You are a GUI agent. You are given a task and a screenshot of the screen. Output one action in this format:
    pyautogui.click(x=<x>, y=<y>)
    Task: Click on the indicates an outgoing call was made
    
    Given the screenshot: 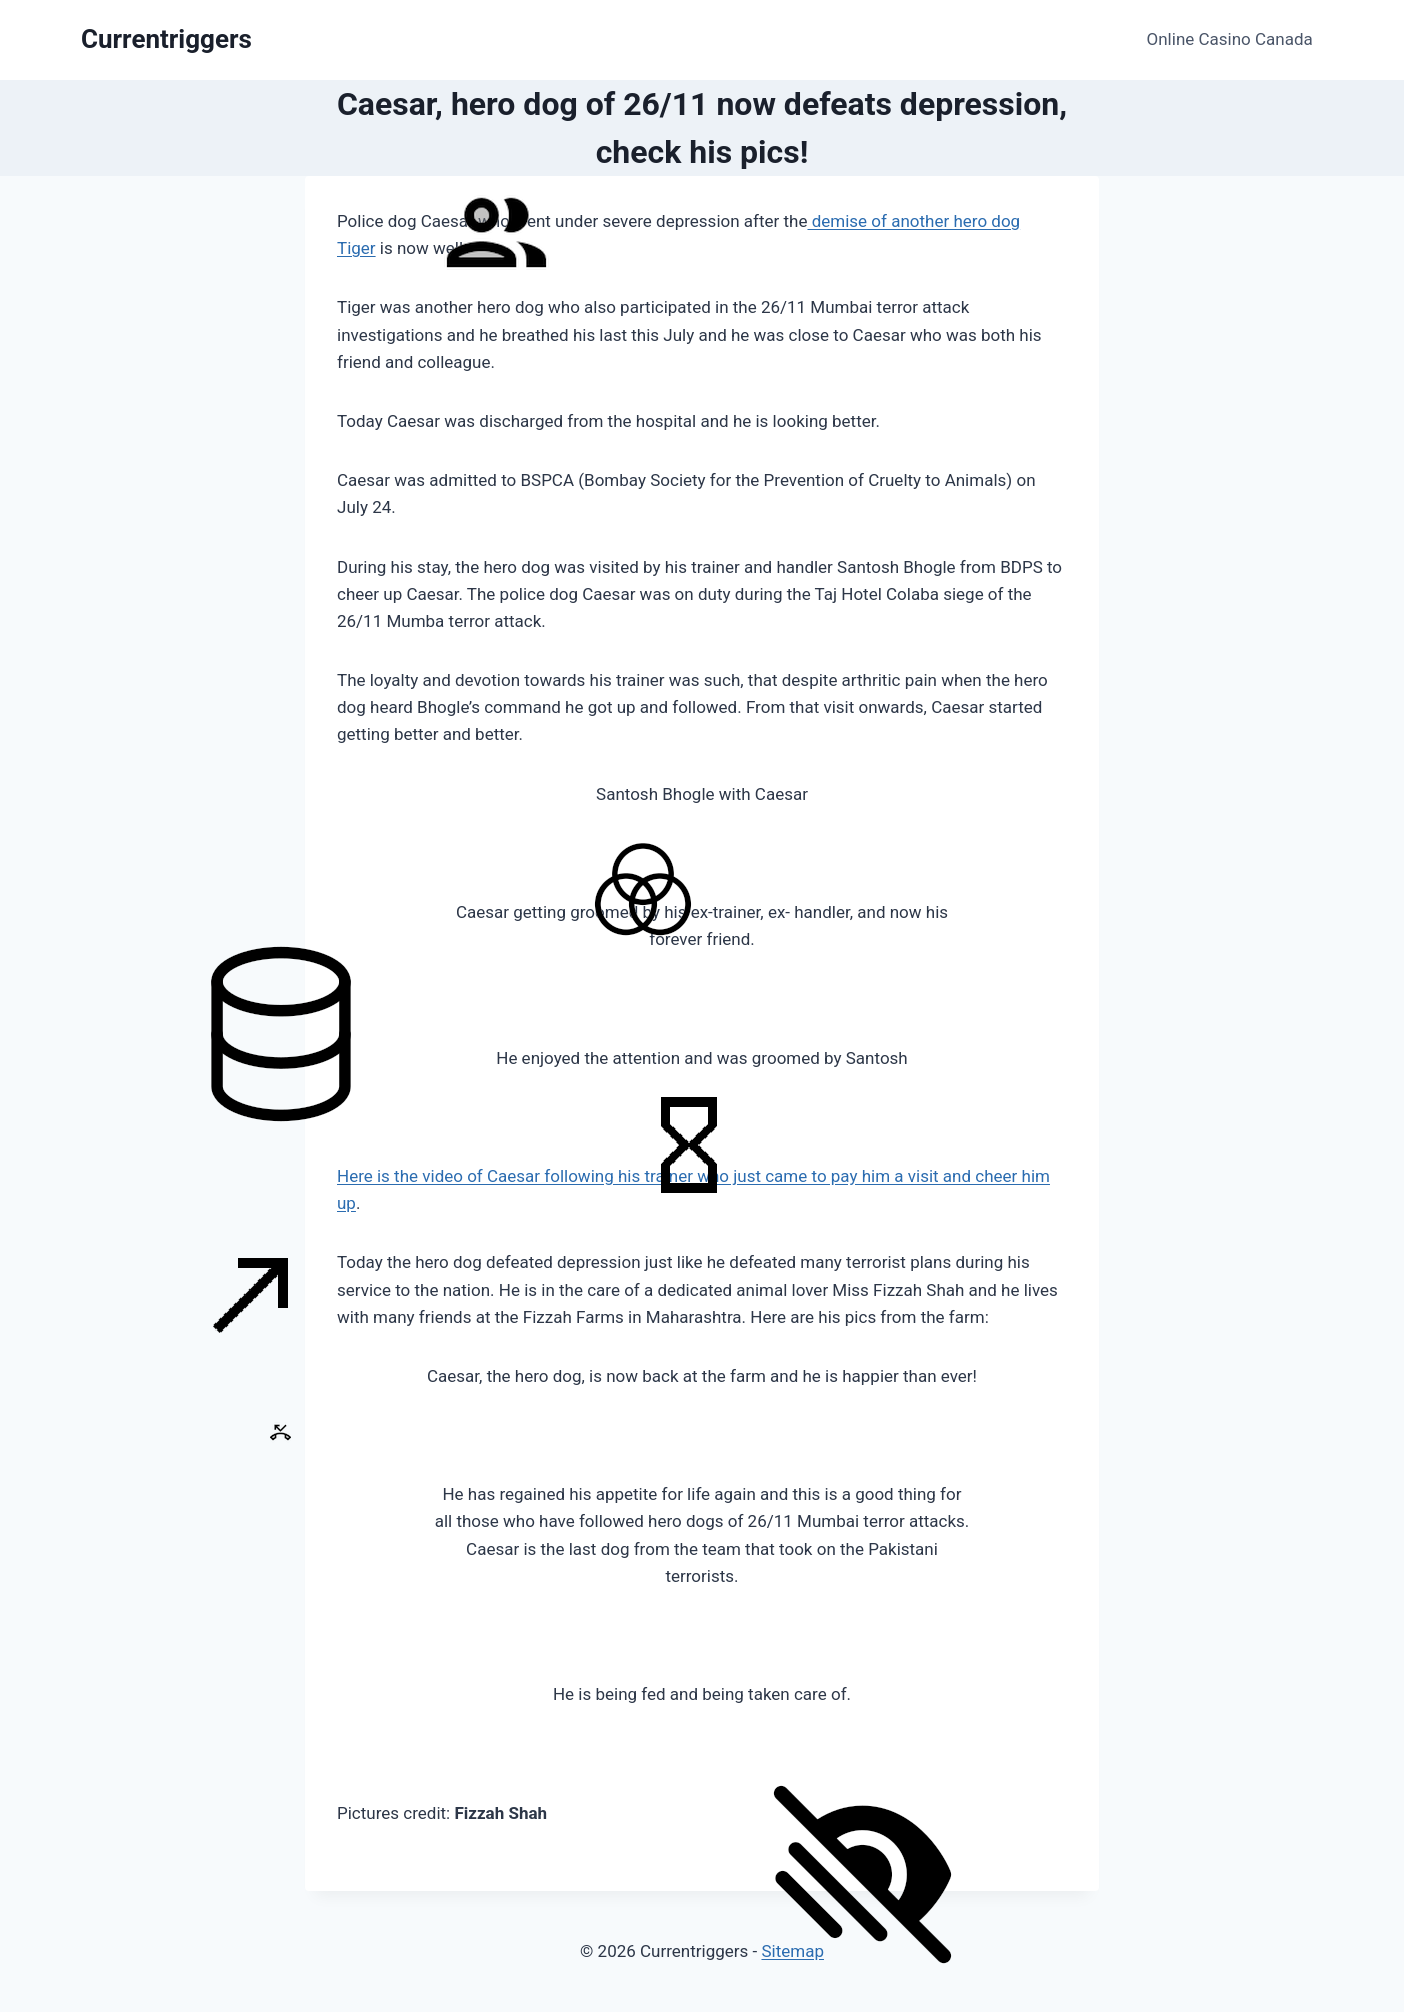 What is the action you would take?
    pyautogui.click(x=253, y=1293)
    